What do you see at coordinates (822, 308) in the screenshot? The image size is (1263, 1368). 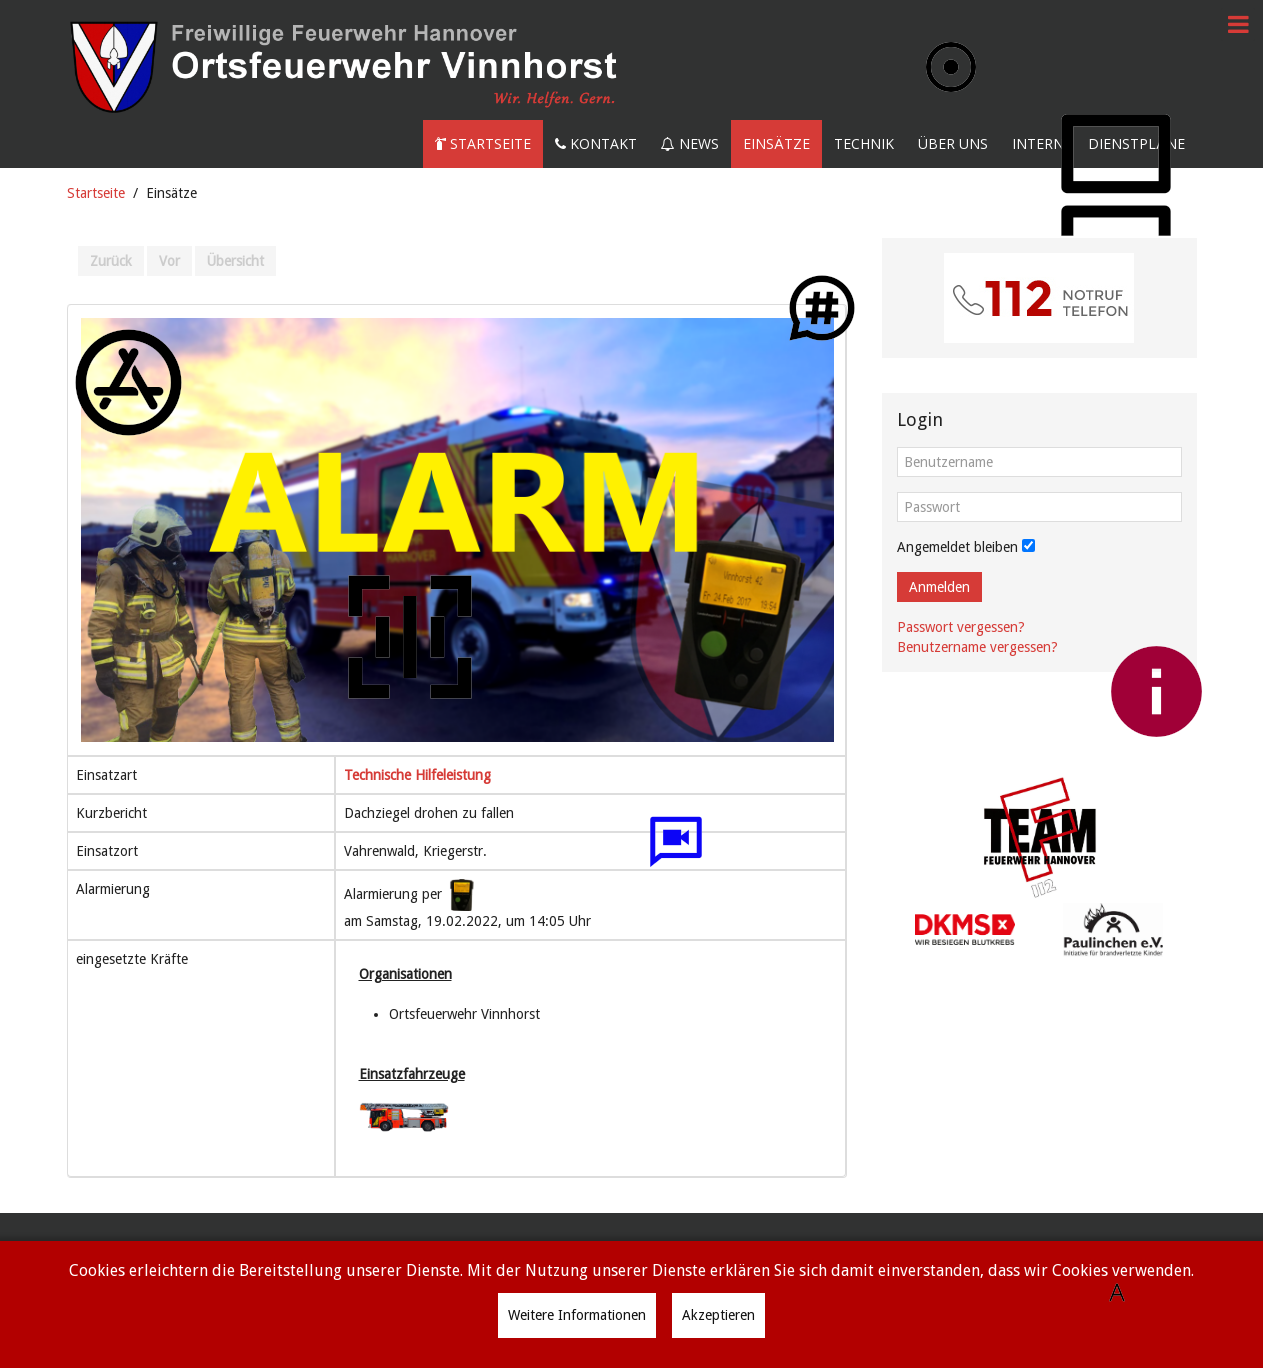 I see `open a threaded conversation` at bounding box center [822, 308].